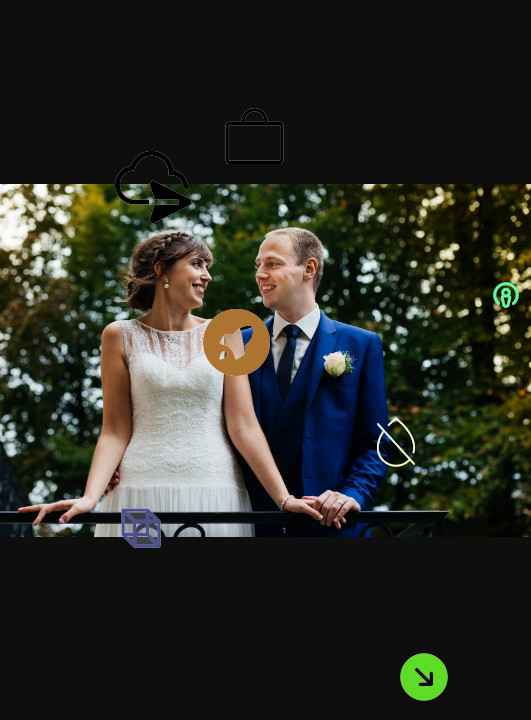  What do you see at coordinates (506, 295) in the screenshot?
I see `open Apple Podcasts app` at bounding box center [506, 295].